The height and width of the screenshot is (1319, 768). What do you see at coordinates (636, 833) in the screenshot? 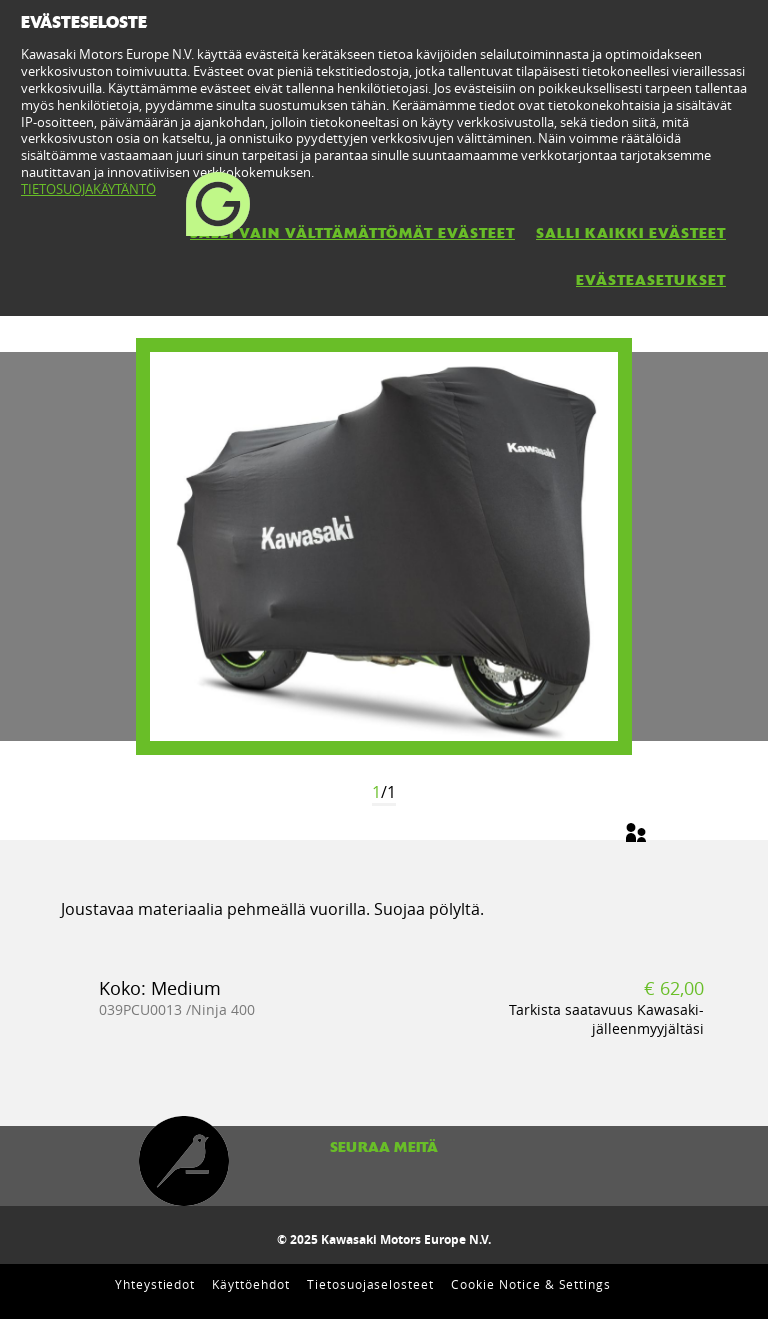
I see `view parent account or guardian profile` at bounding box center [636, 833].